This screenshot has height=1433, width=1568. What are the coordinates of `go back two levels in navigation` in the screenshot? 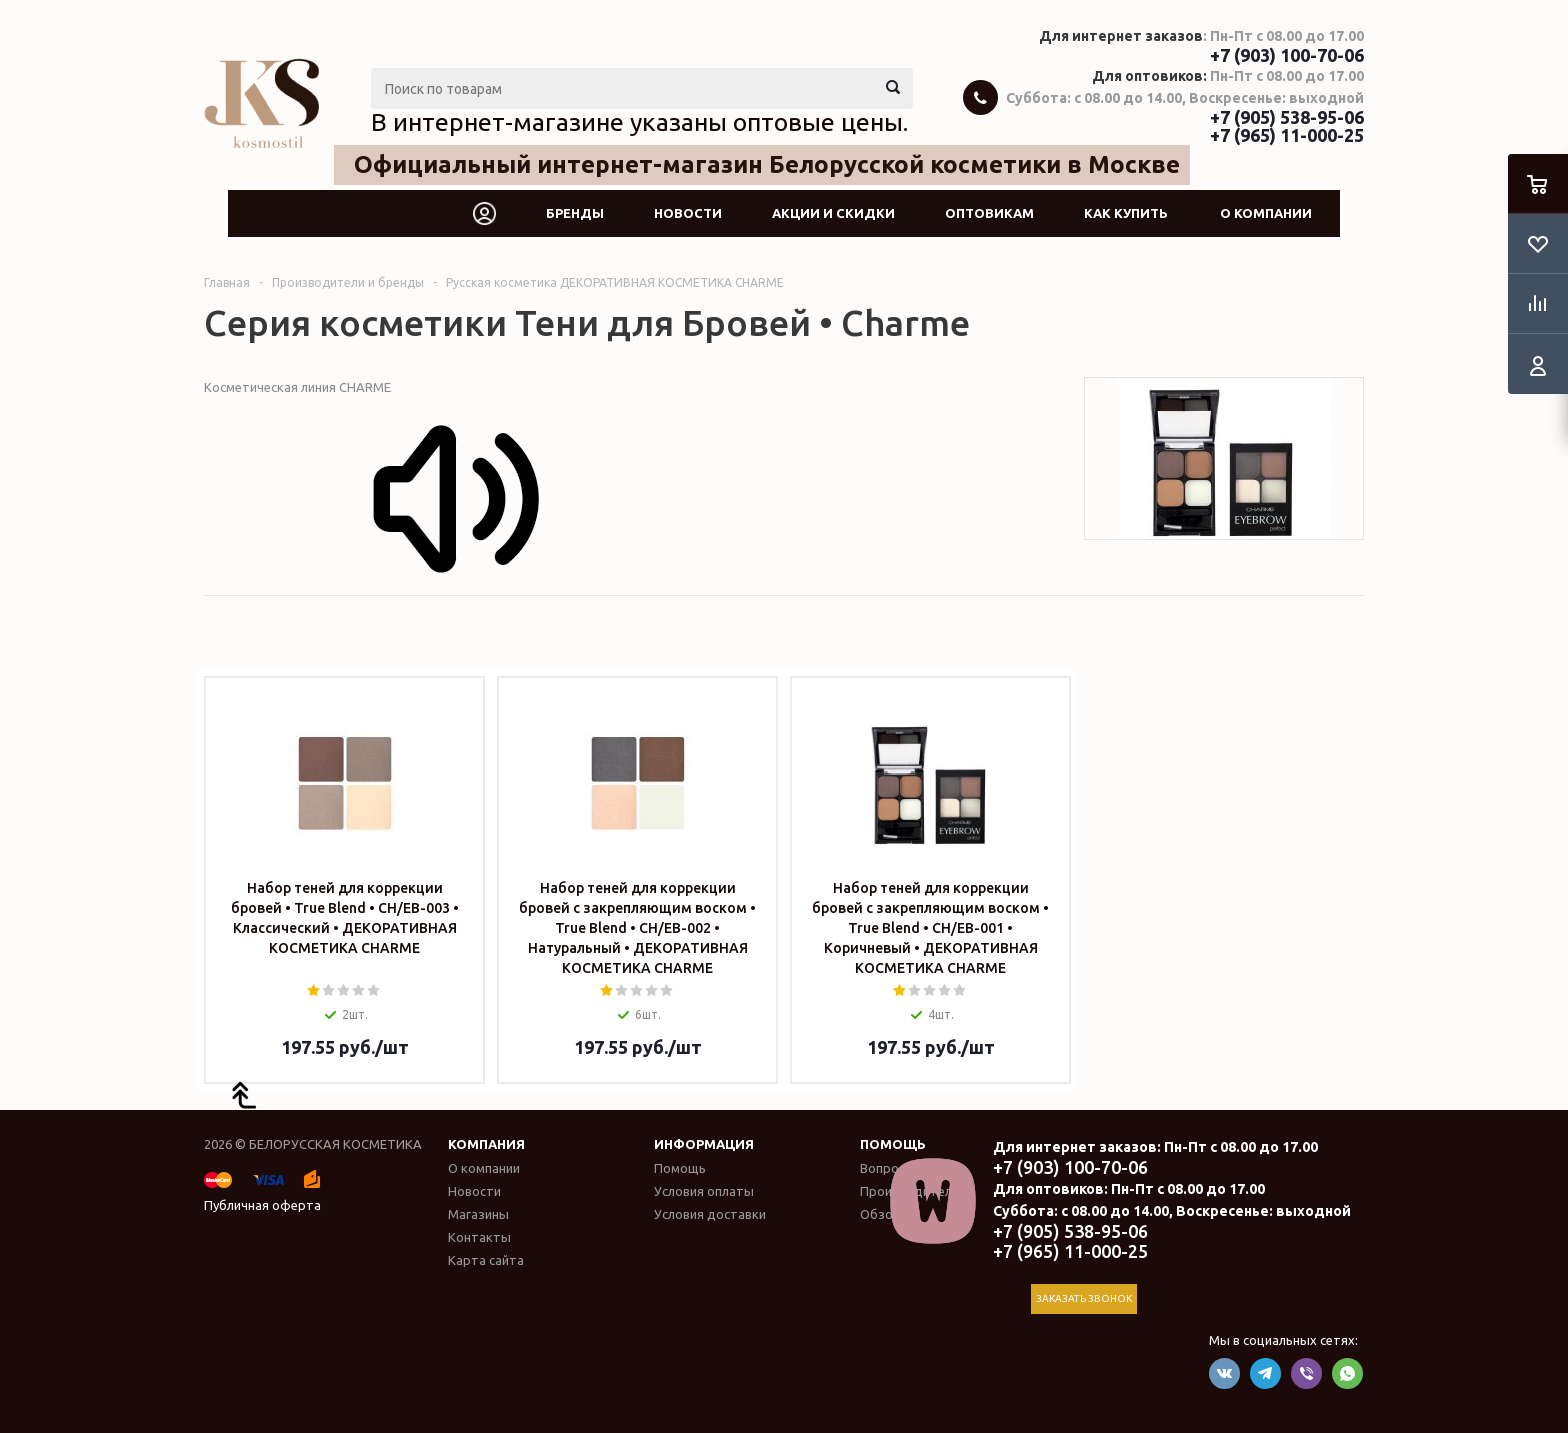 It's located at (245, 1096).